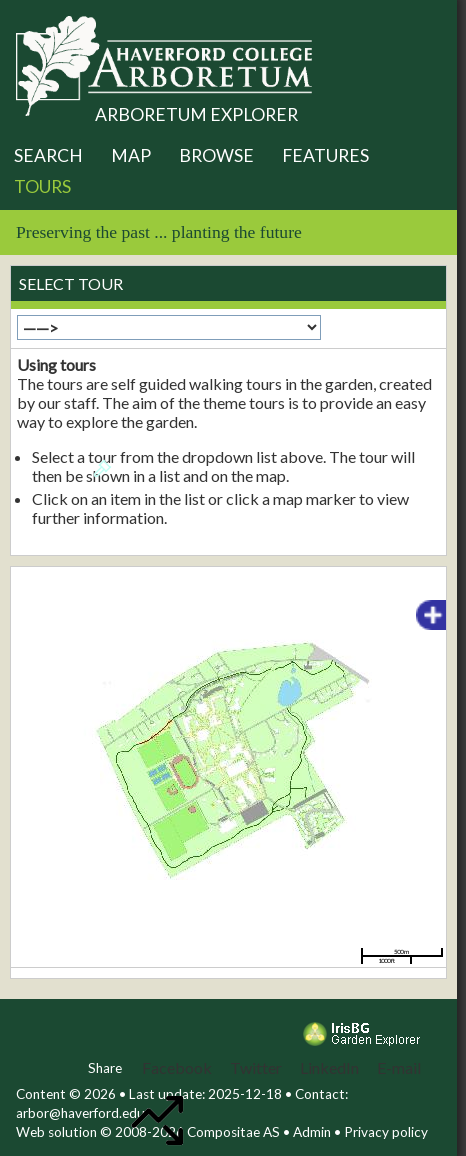 This screenshot has height=1156, width=466. What do you see at coordinates (158, 1120) in the screenshot?
I see `view market trends and fluctuations` at bounding box center [158, 1120].